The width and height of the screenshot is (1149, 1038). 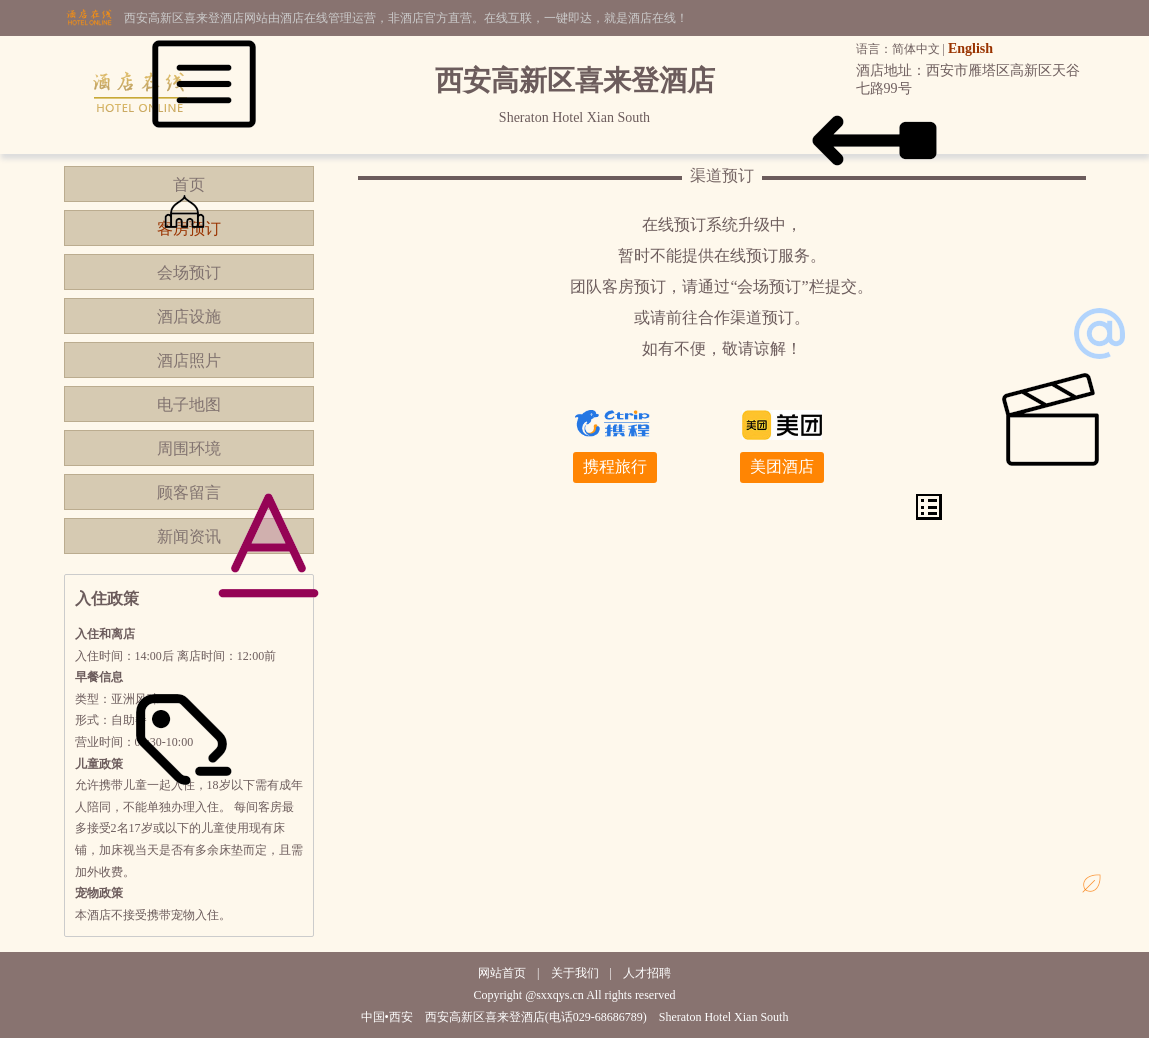 I want to click on indicates a mosque or islamic place of worship nearby, so click(x=184, y=213).